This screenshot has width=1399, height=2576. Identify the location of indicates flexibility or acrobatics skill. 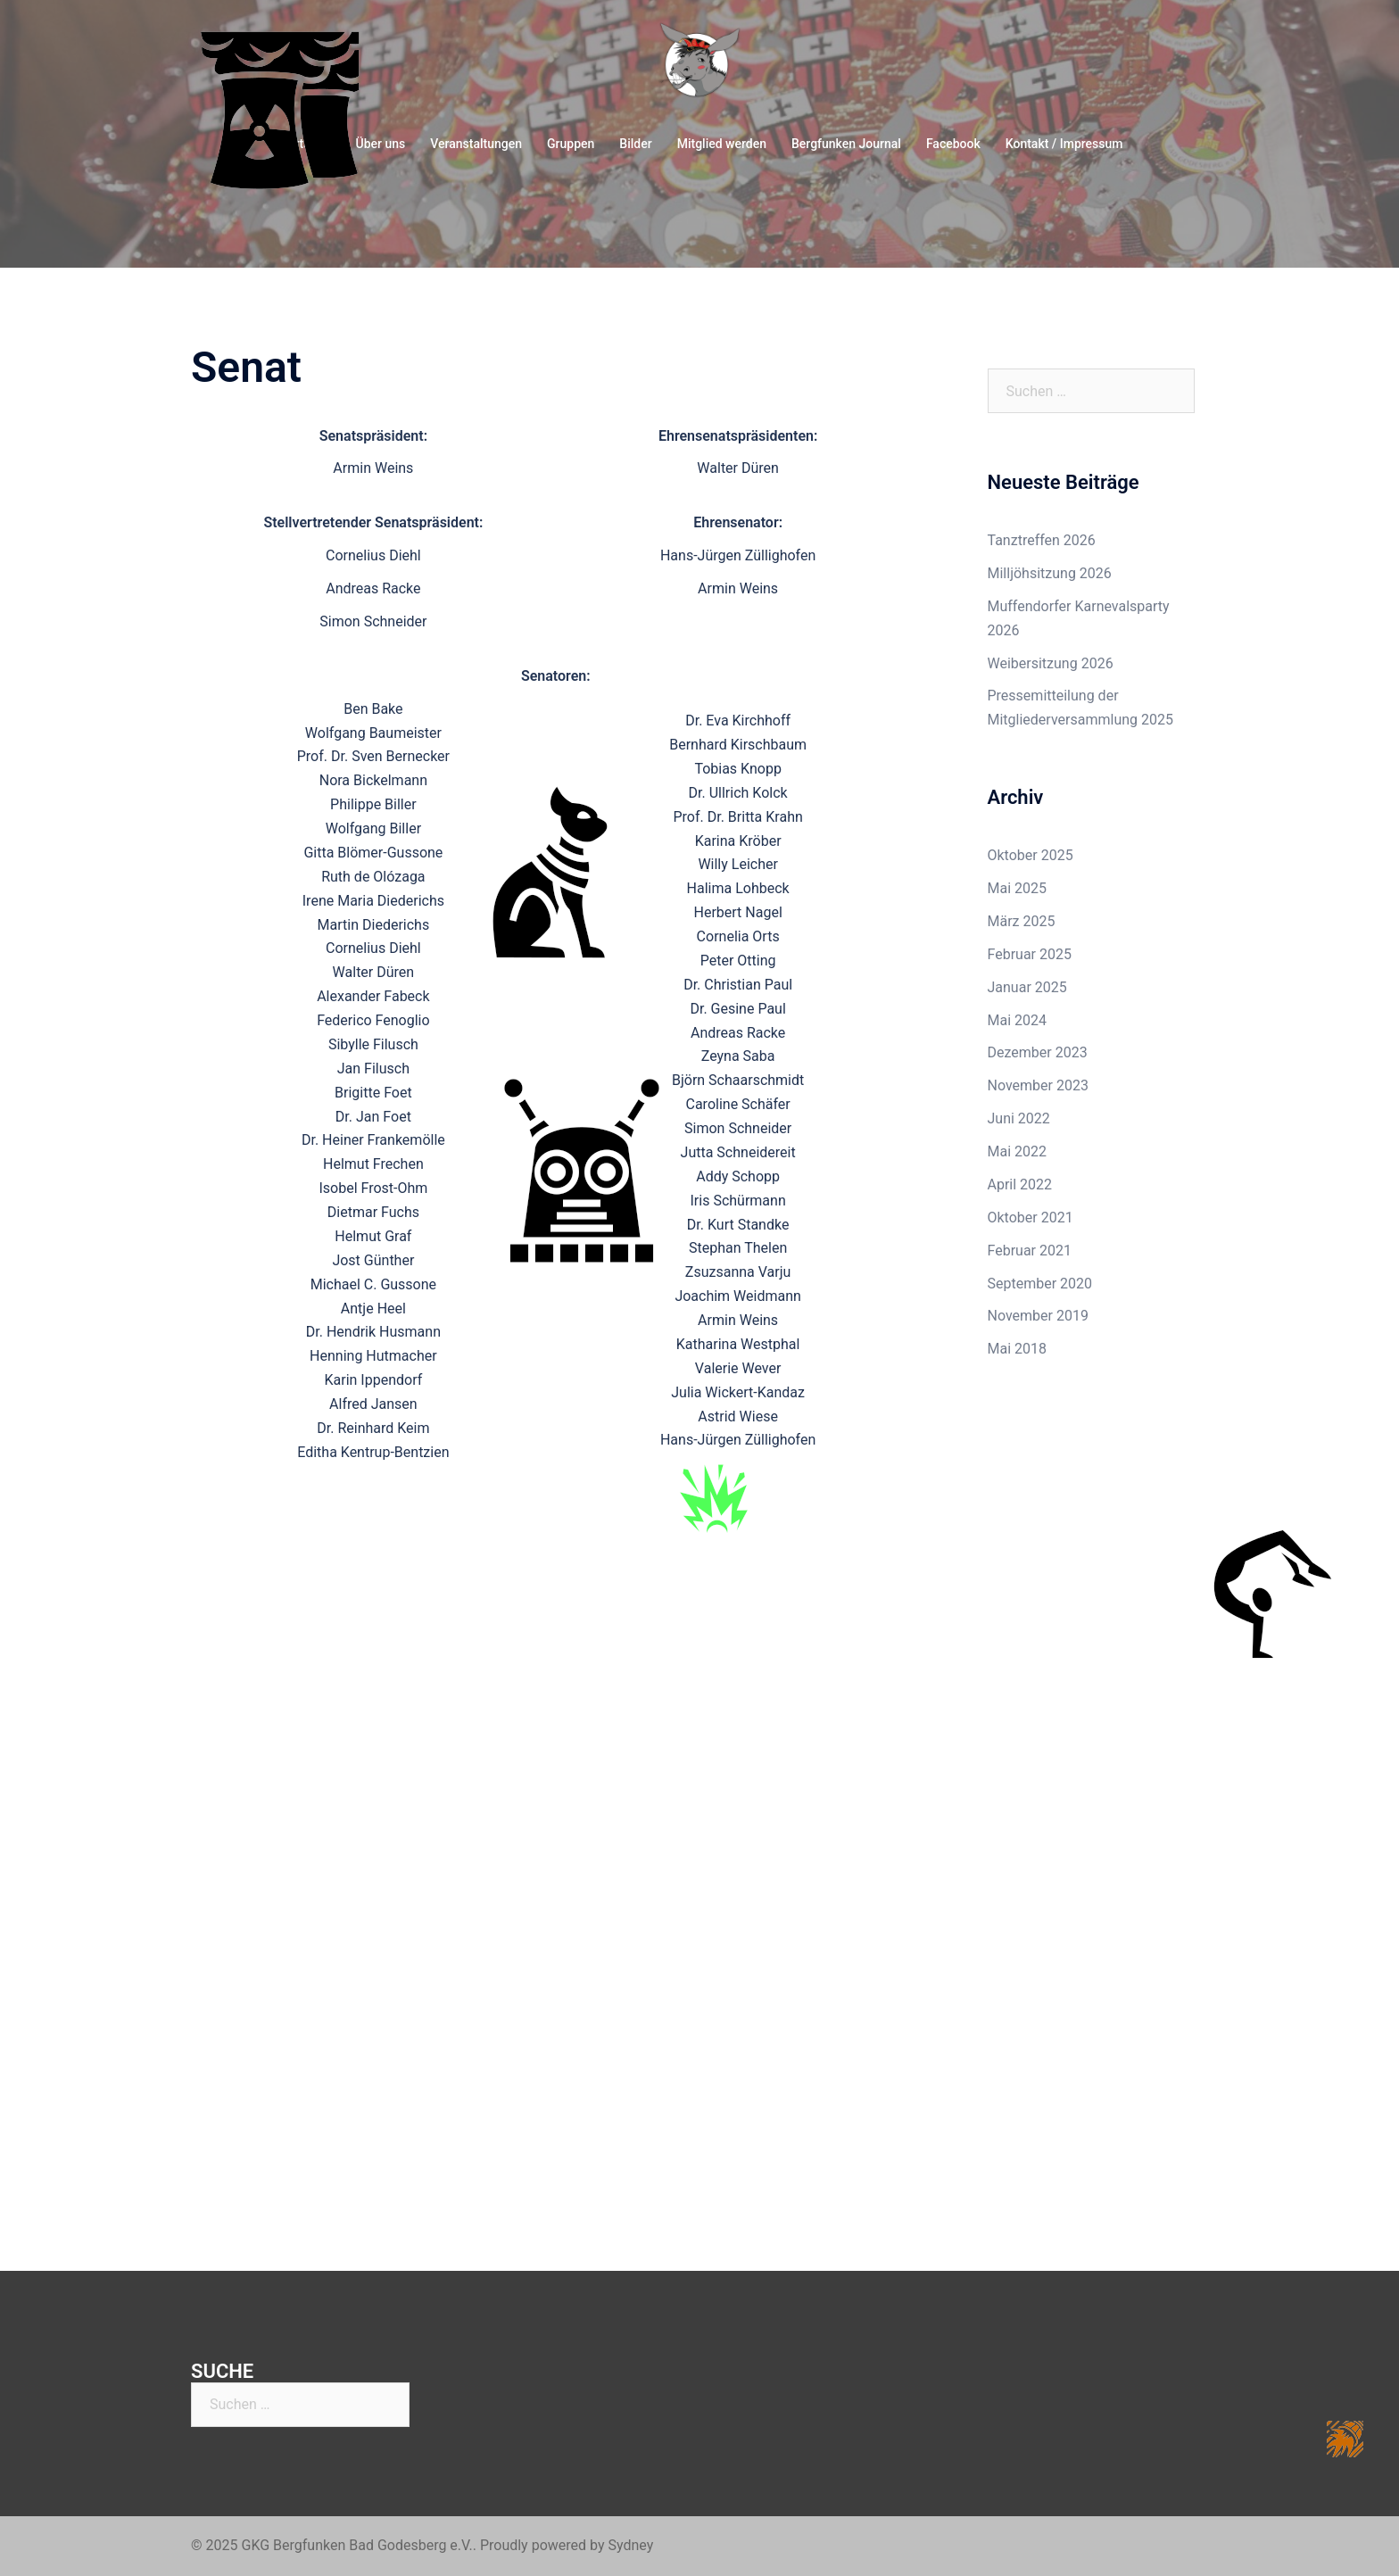
(1272, 1594).